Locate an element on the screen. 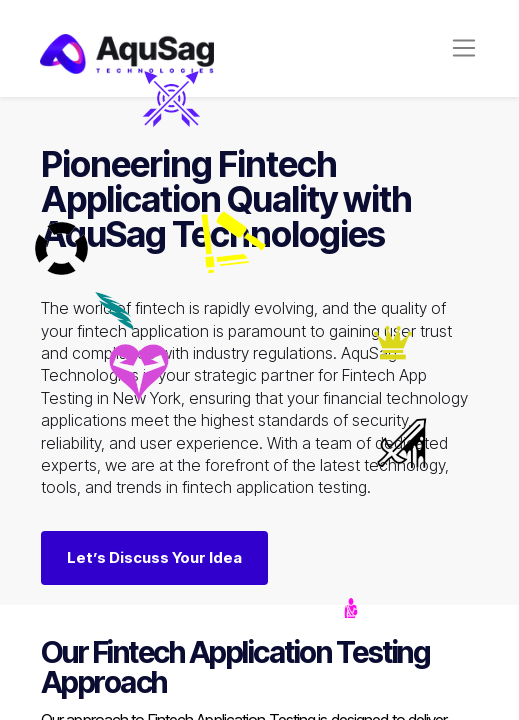 Image resolution: width=519 pixels, height=720 pixels. view targeting or precision settings is located at coordinates (171, 98).